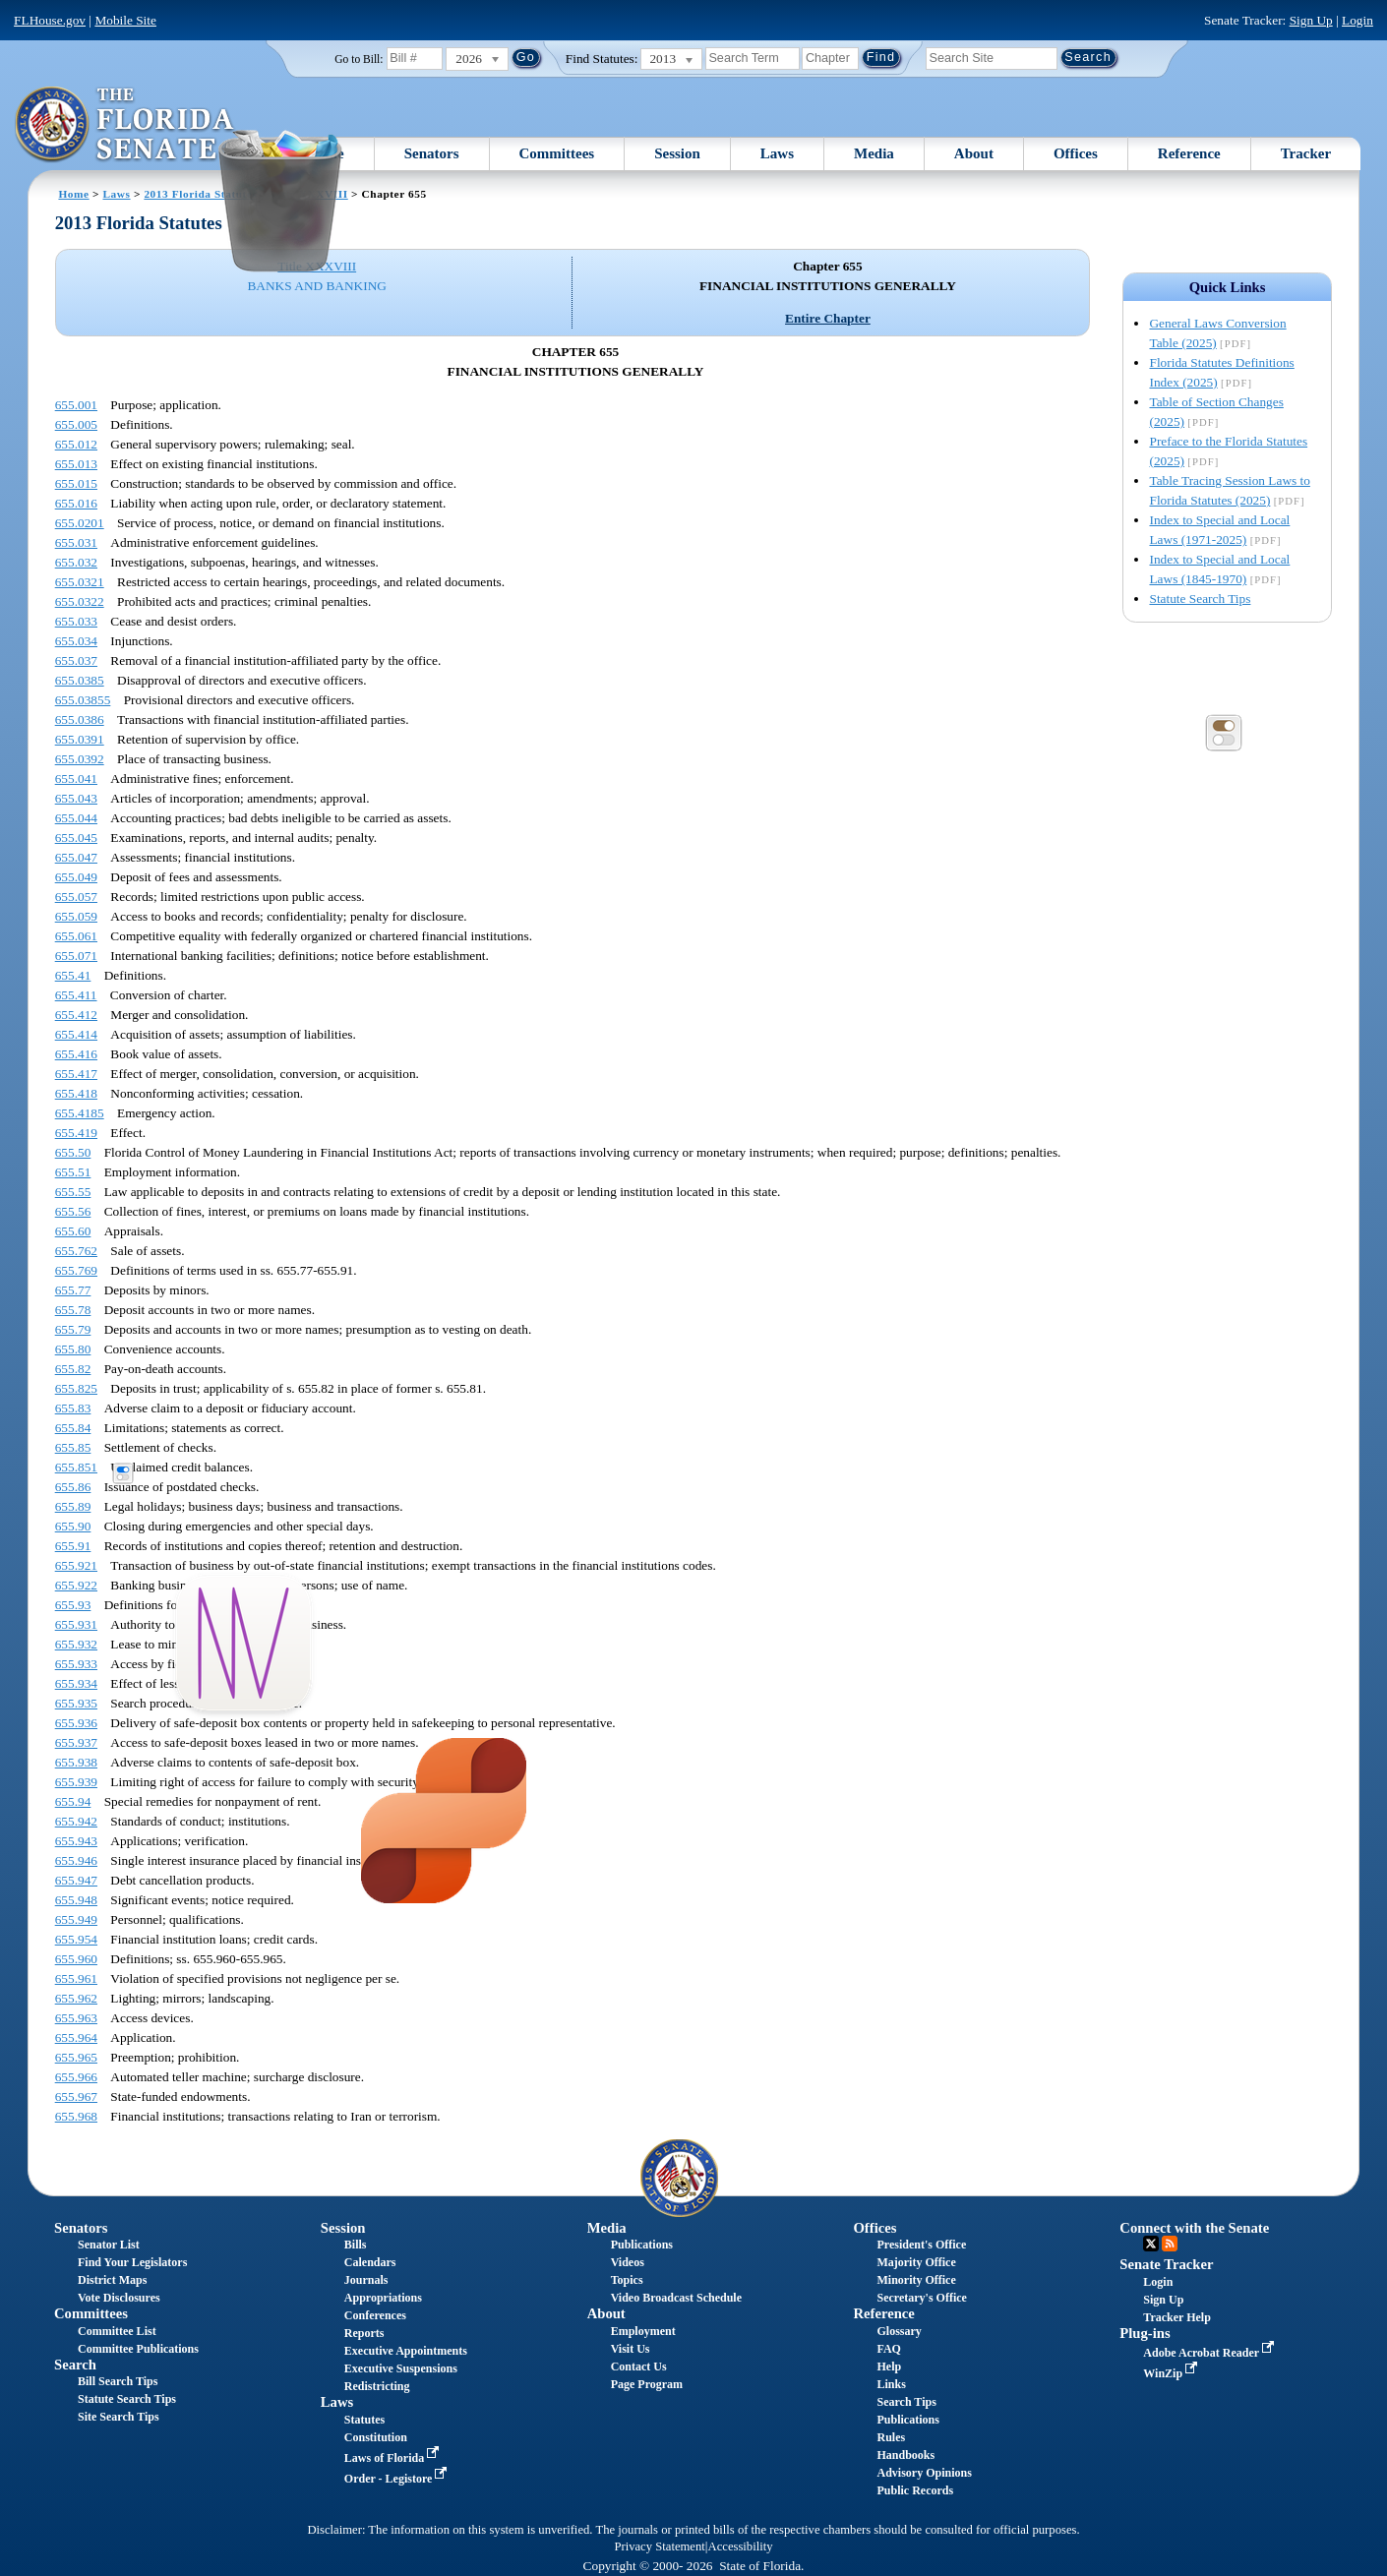 Image resolution: width=1387 pixels, height=2576 pixels. I want to click on open gnome tweaks application, so click(123, 1473).